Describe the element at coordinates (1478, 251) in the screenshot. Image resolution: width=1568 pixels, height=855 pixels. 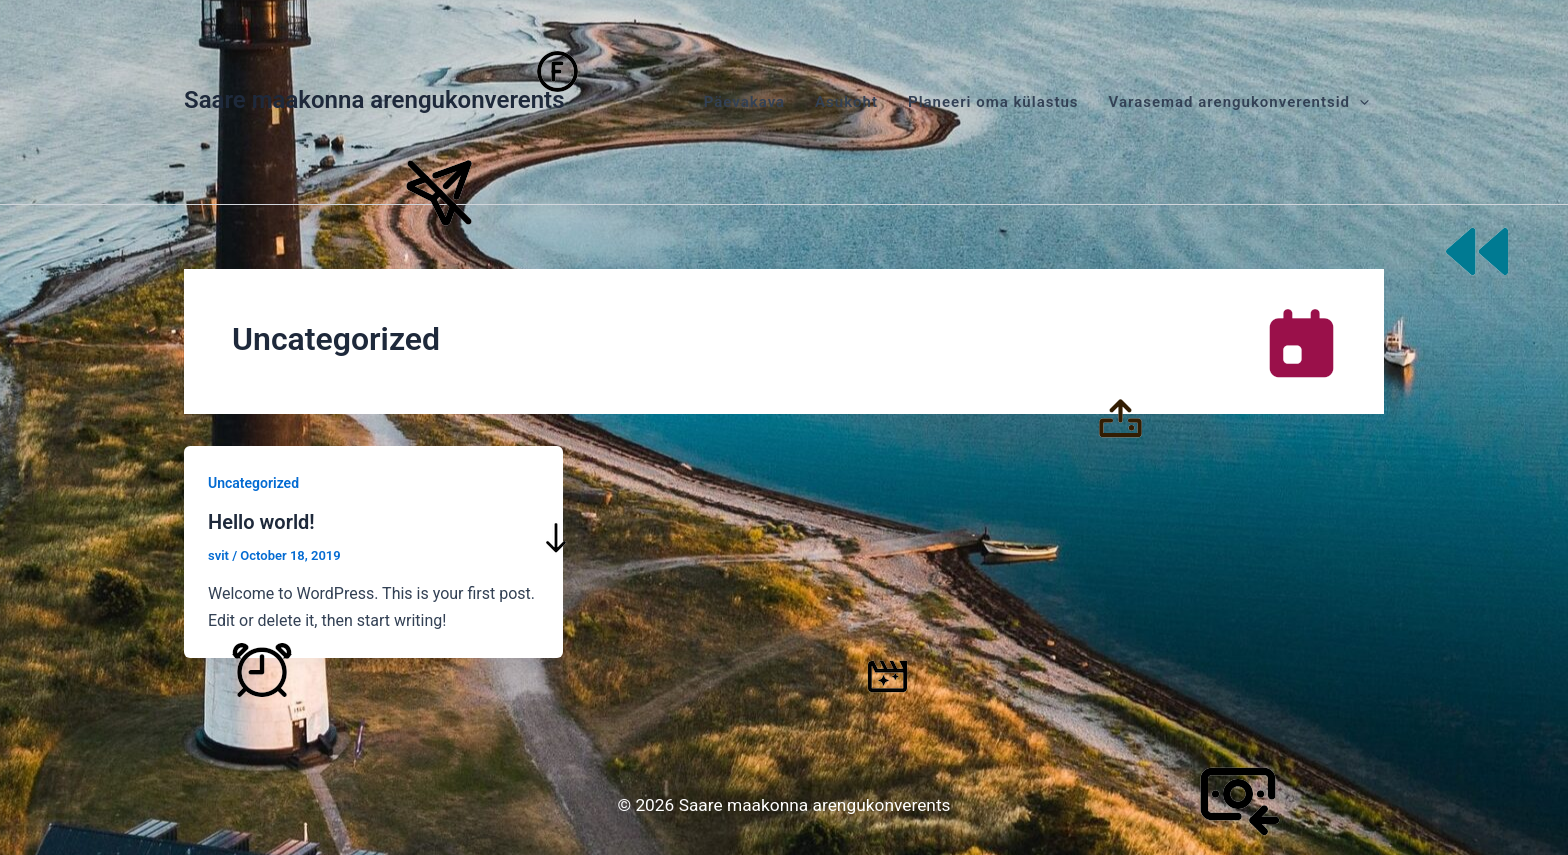
I see `go to previous track` at that location.